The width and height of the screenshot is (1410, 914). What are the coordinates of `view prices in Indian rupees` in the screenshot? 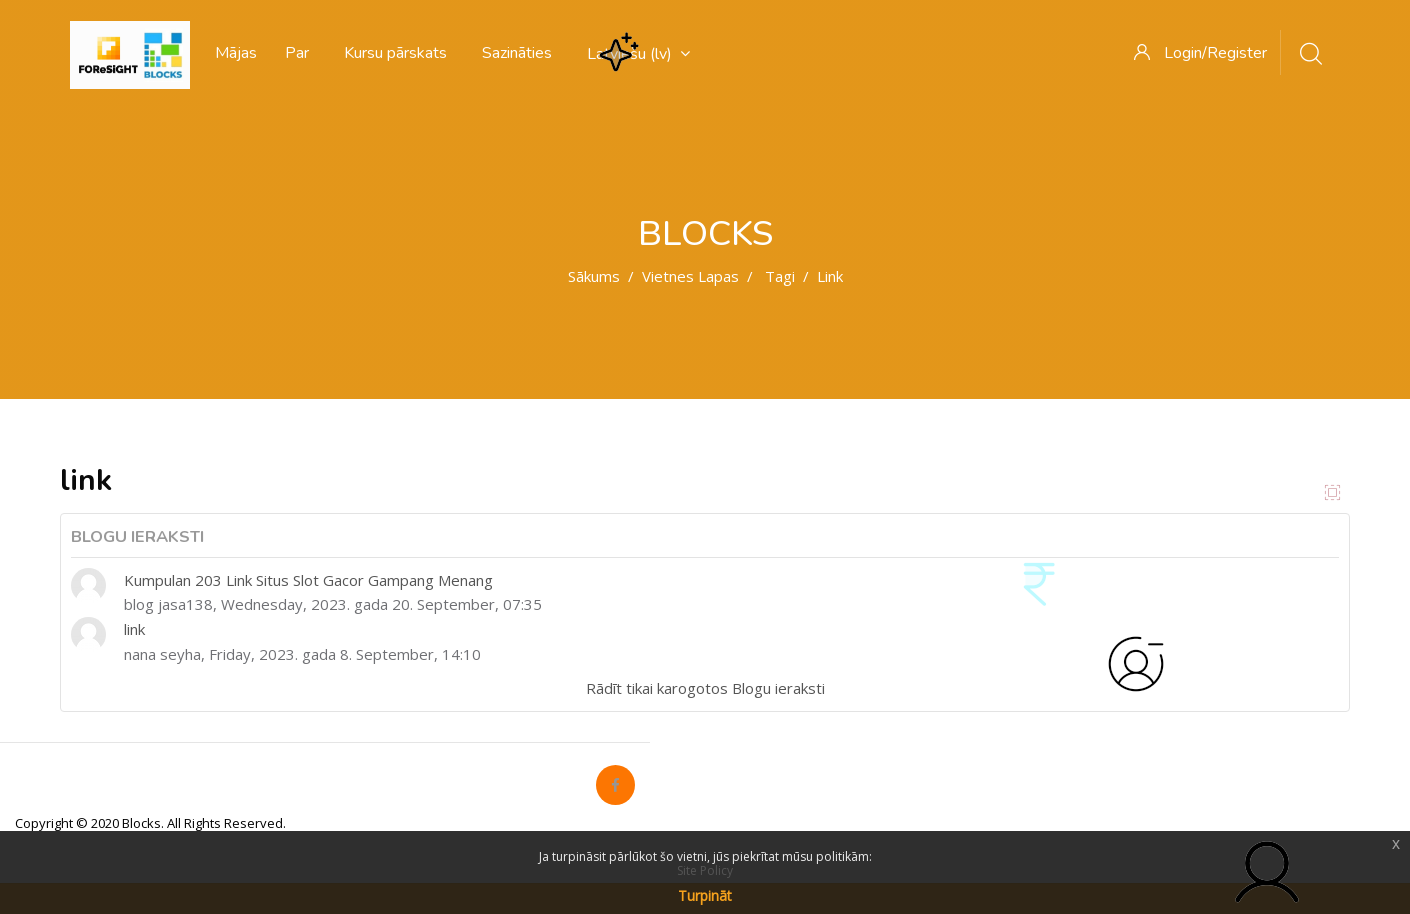 It's located at (1037, 583).